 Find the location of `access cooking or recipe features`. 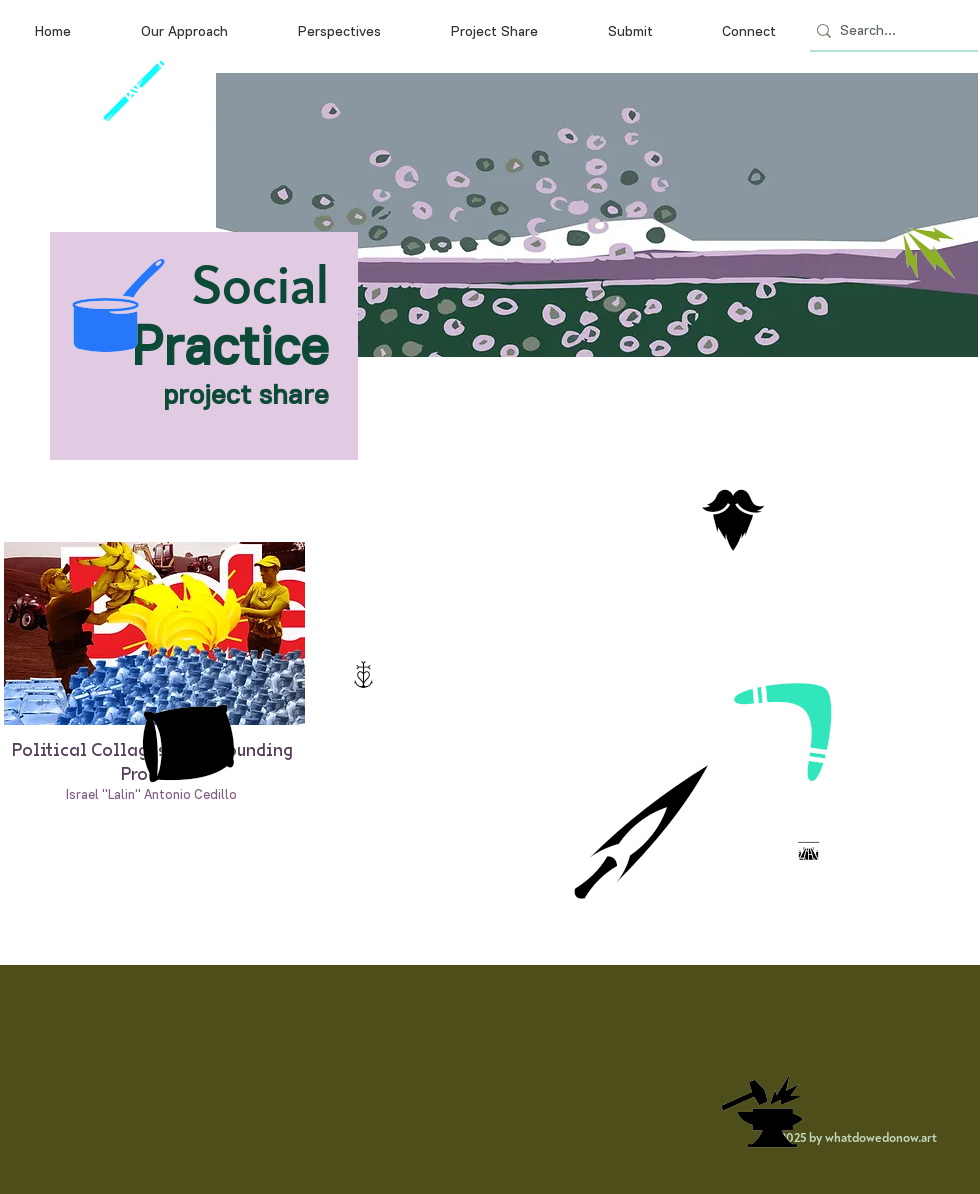

access cooking or recipe features is located at coordinates (118, 305).